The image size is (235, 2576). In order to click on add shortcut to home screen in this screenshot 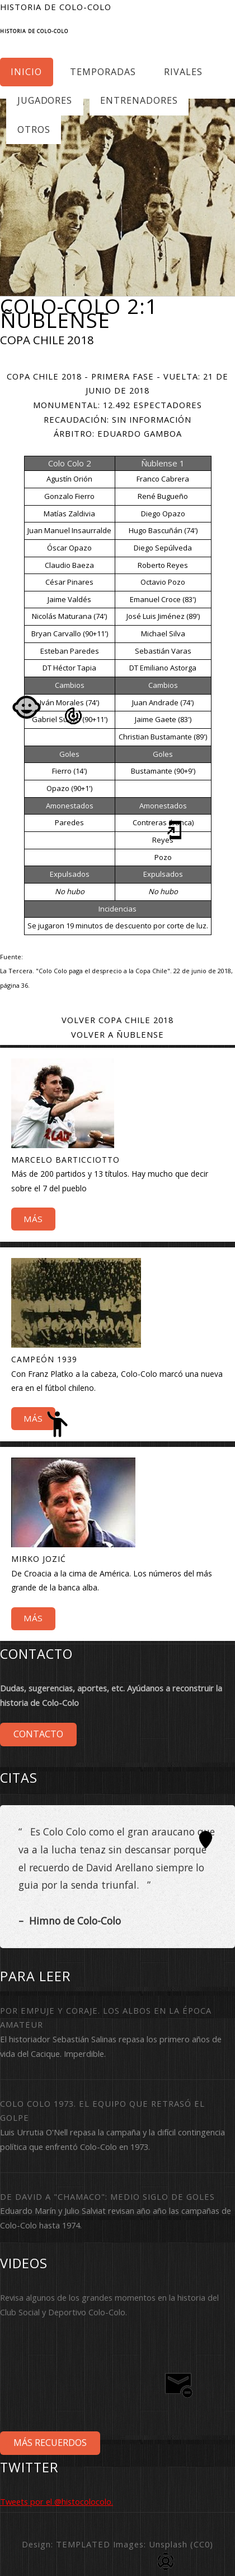, I will do `click(175, 830)`.